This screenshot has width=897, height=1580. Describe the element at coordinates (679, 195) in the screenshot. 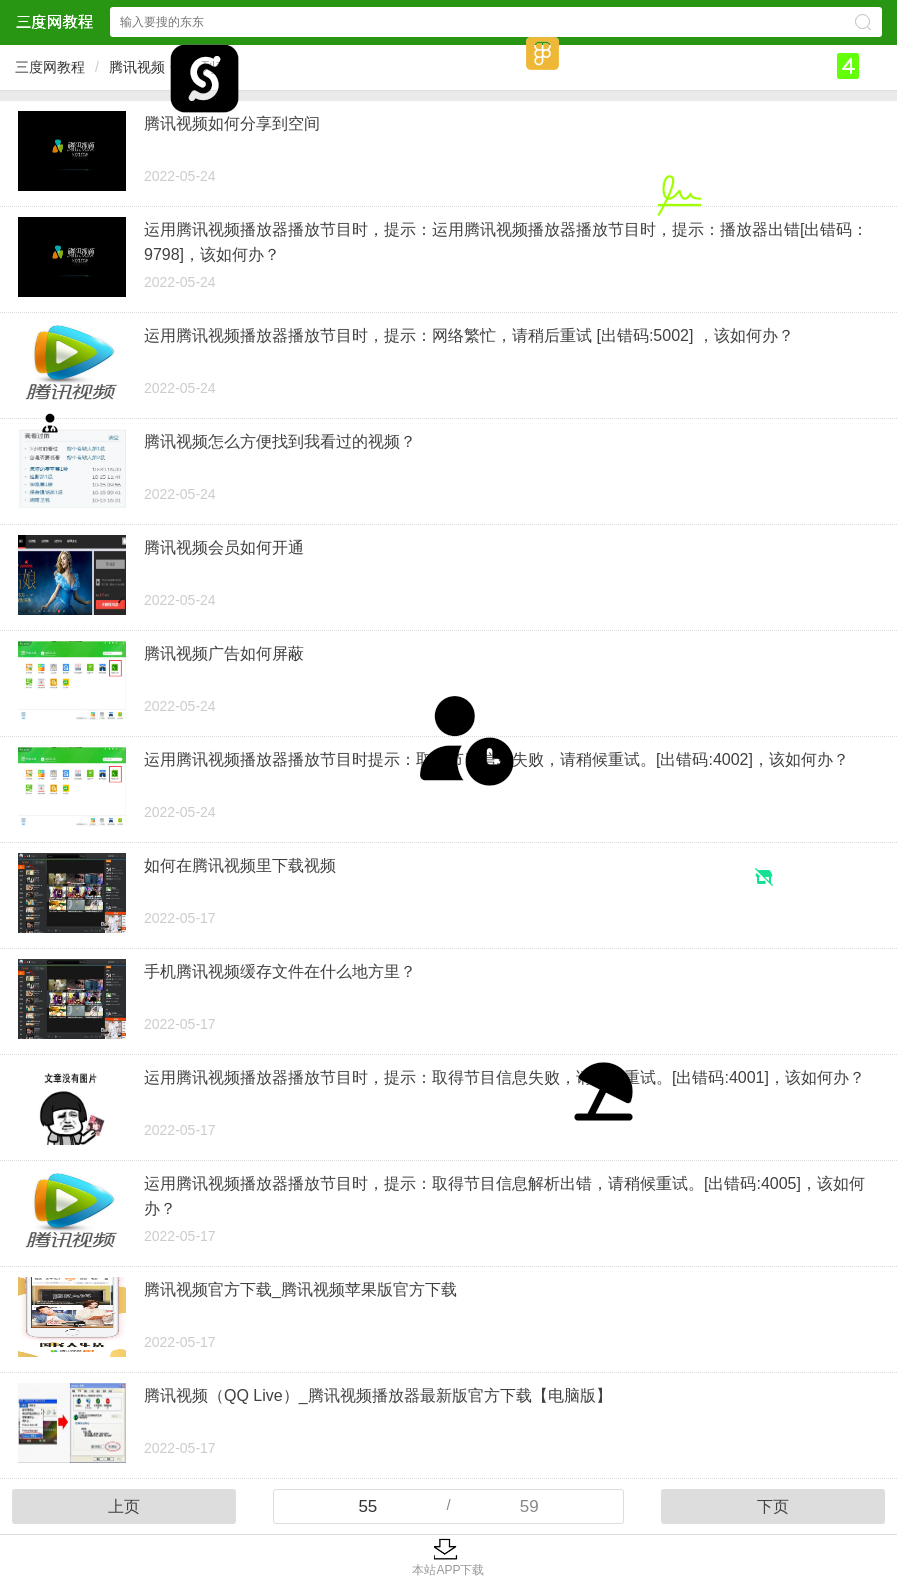

I see `add your signature to a document` at that location.